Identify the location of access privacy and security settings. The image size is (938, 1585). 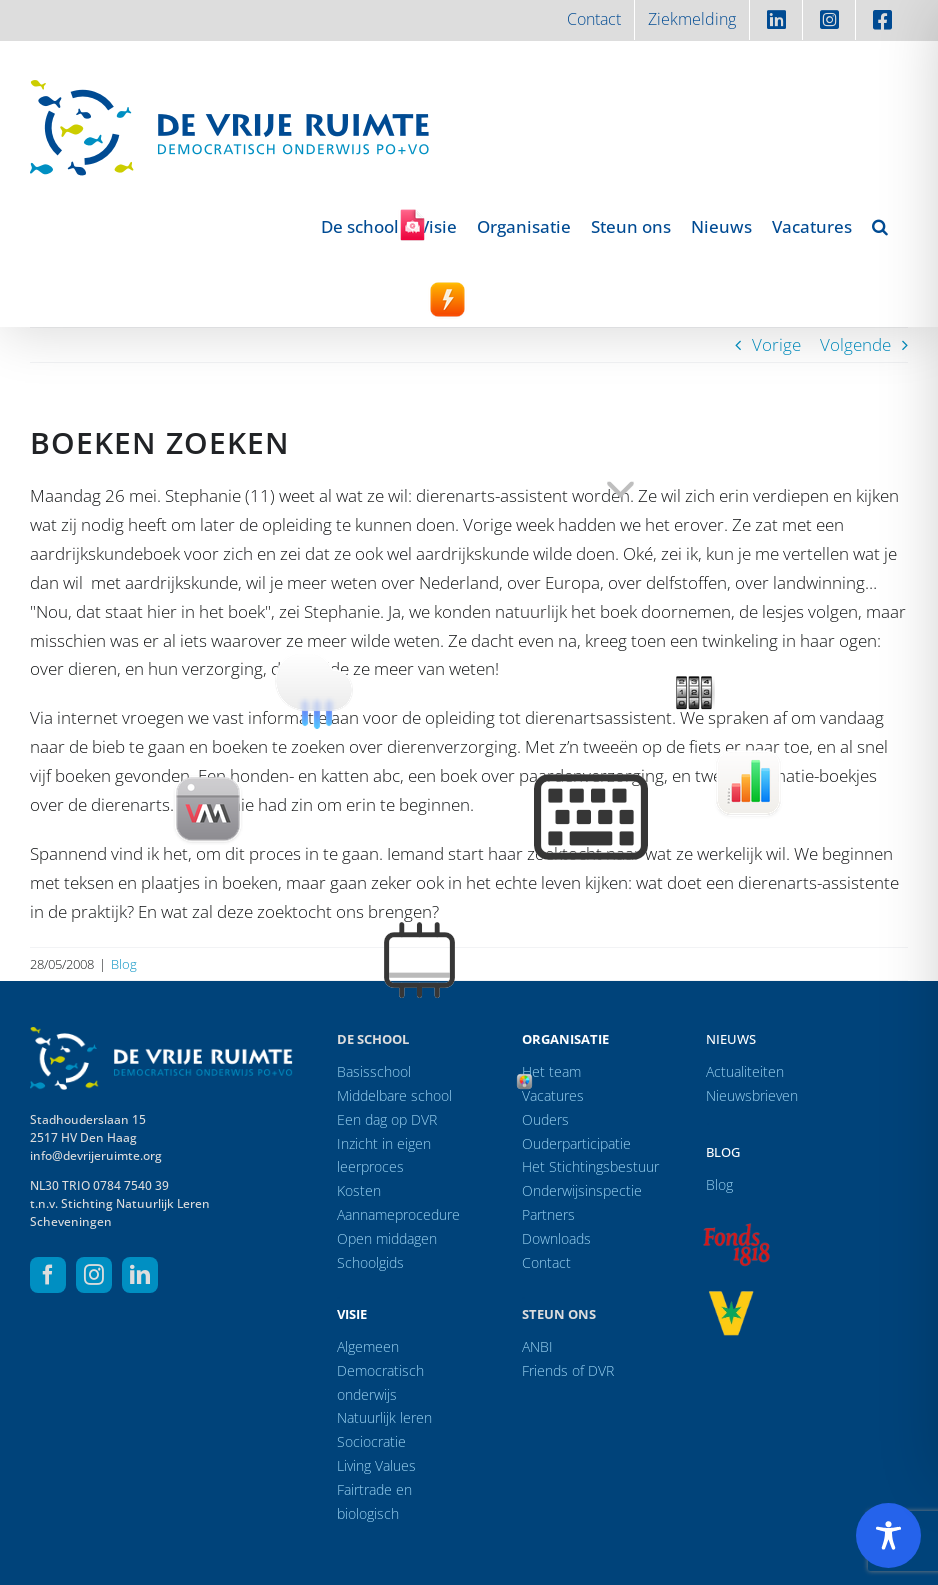
(694, 693).